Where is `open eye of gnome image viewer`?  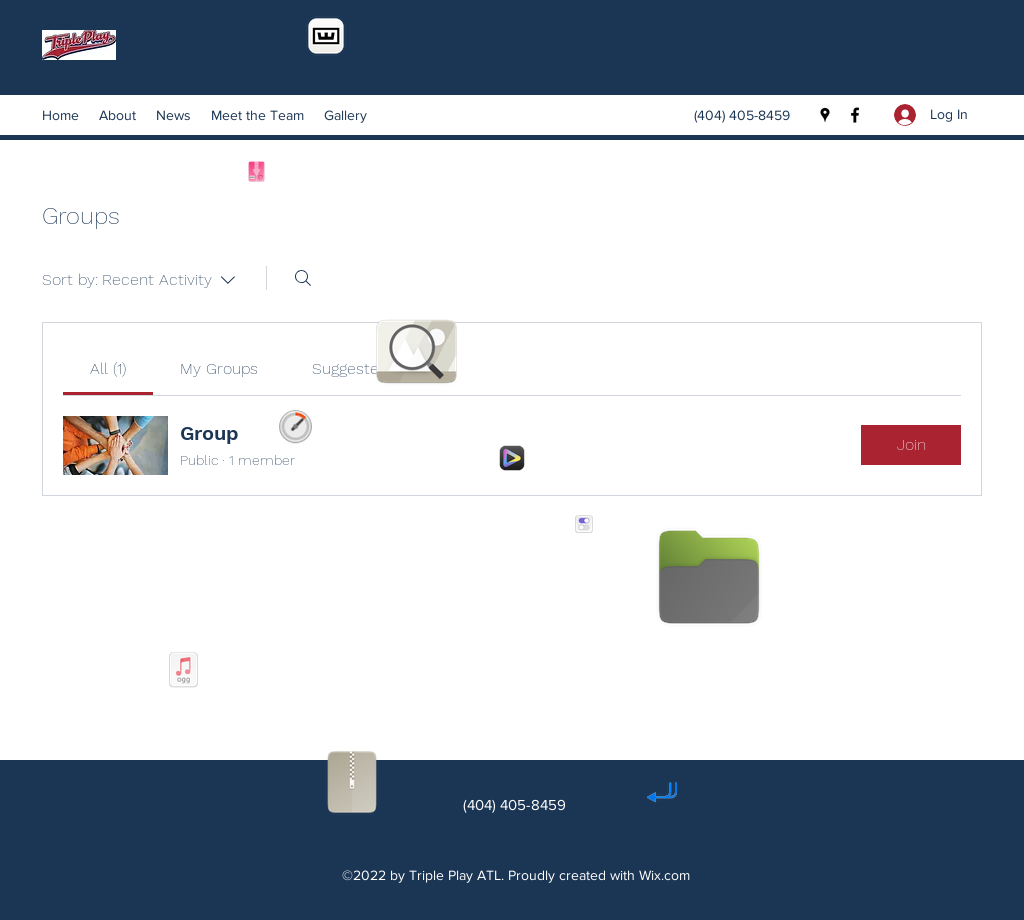 open eye of gnome image viewer is located at coordinates (416, 351).